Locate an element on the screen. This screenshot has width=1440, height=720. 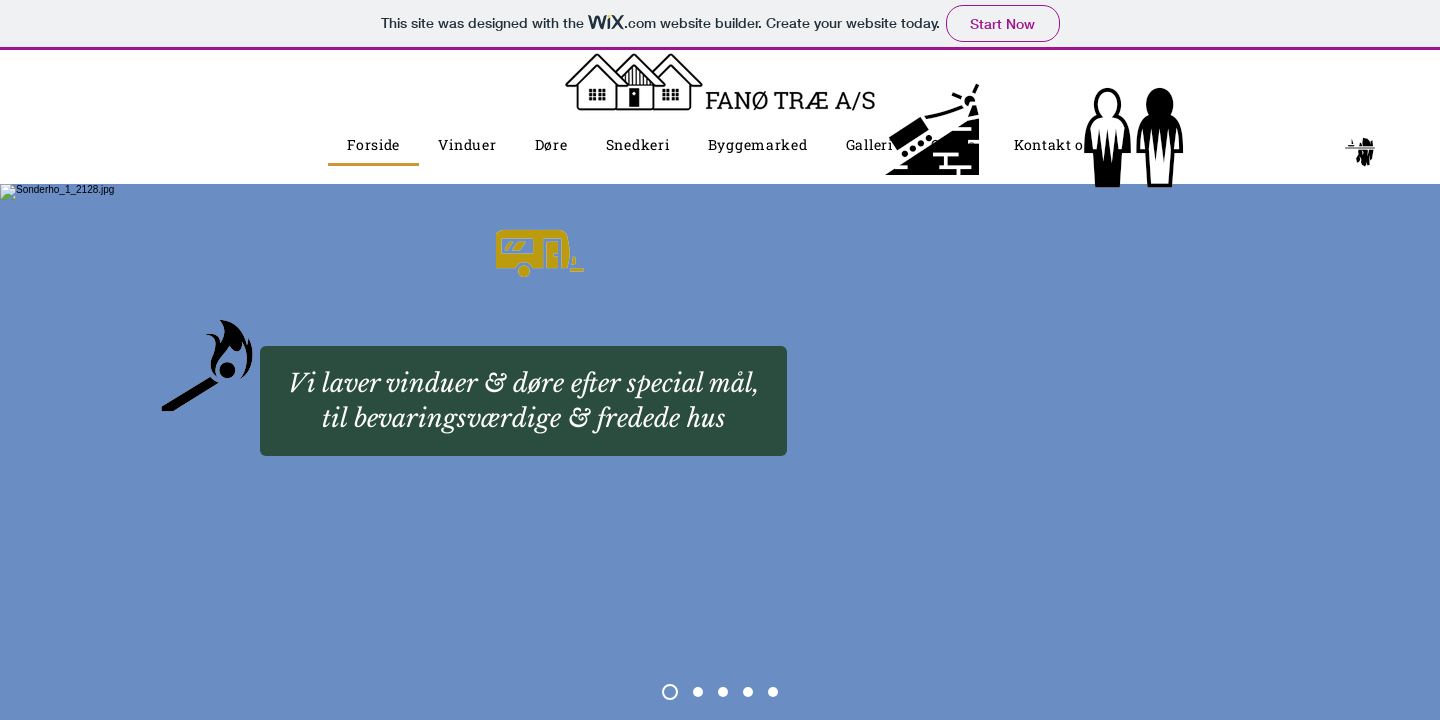
level up or progression indicator is located at coordinates (933, 129).